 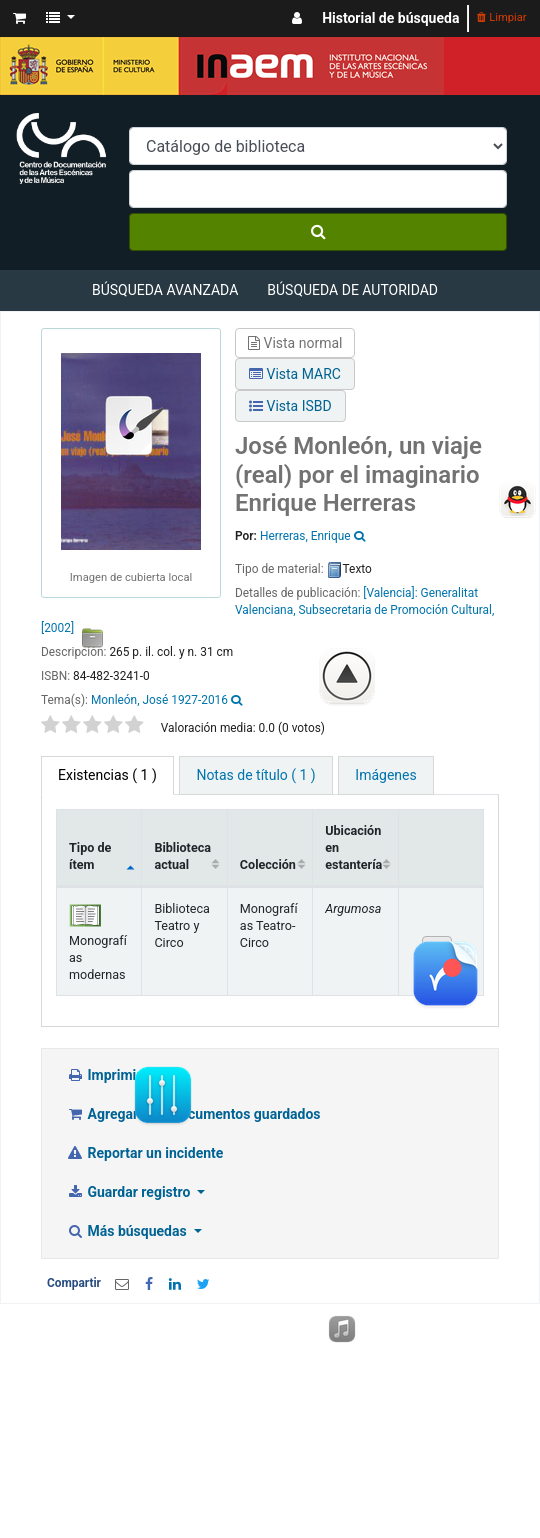 What do you see at coordinates (342, 1329) in the screenshot?
I see `open the Music app` at bounding box center [342, 1329].